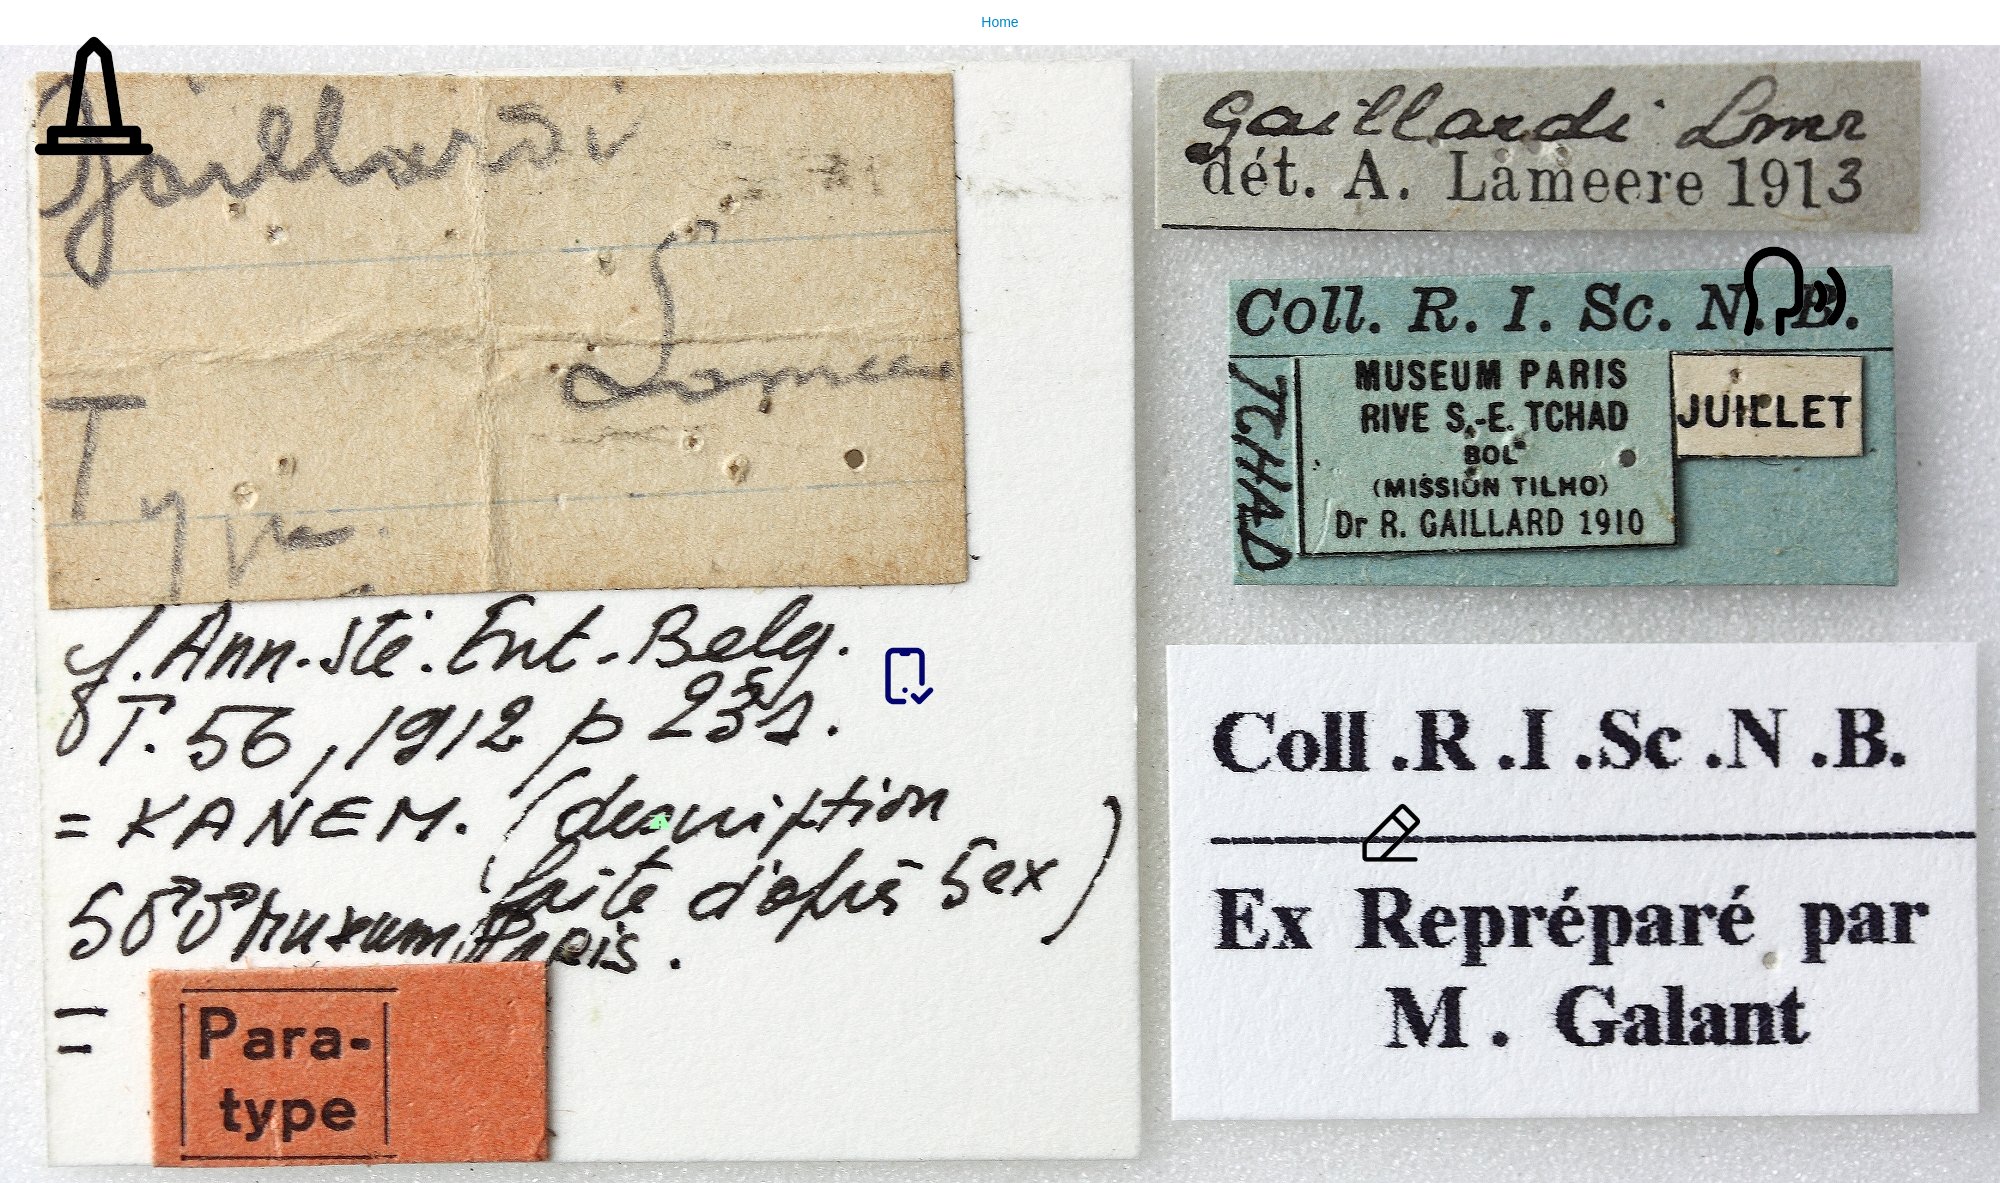 The height and width of the screenshot is (1183, 2000). I want to click on view monuments or landmarks nearby, so click(94, 96).